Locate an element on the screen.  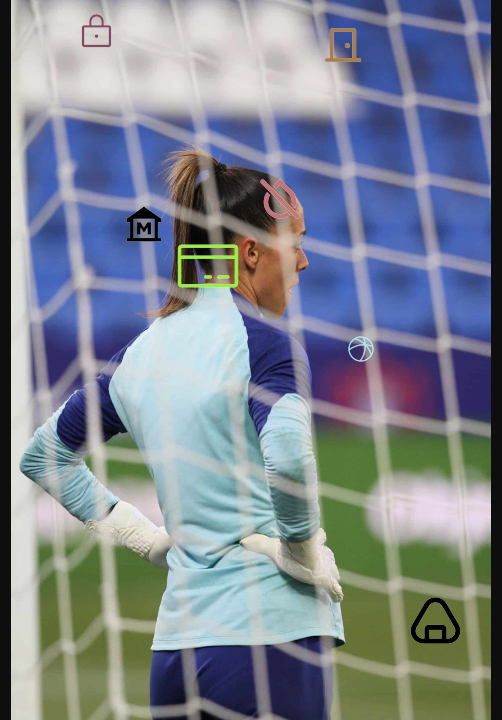
access food or restaurant options is located at coordinates (435, 620).